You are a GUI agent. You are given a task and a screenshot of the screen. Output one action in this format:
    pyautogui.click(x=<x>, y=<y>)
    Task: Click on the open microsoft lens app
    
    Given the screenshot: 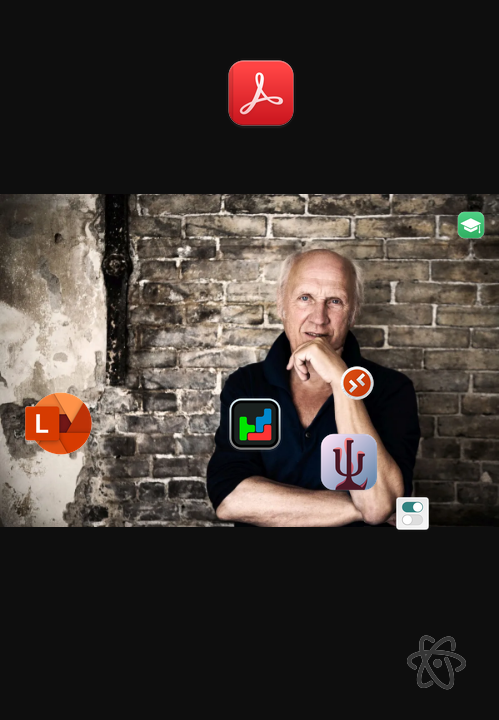 What is the action you would take?
    pyautogui.click(x=58, y=423)
    